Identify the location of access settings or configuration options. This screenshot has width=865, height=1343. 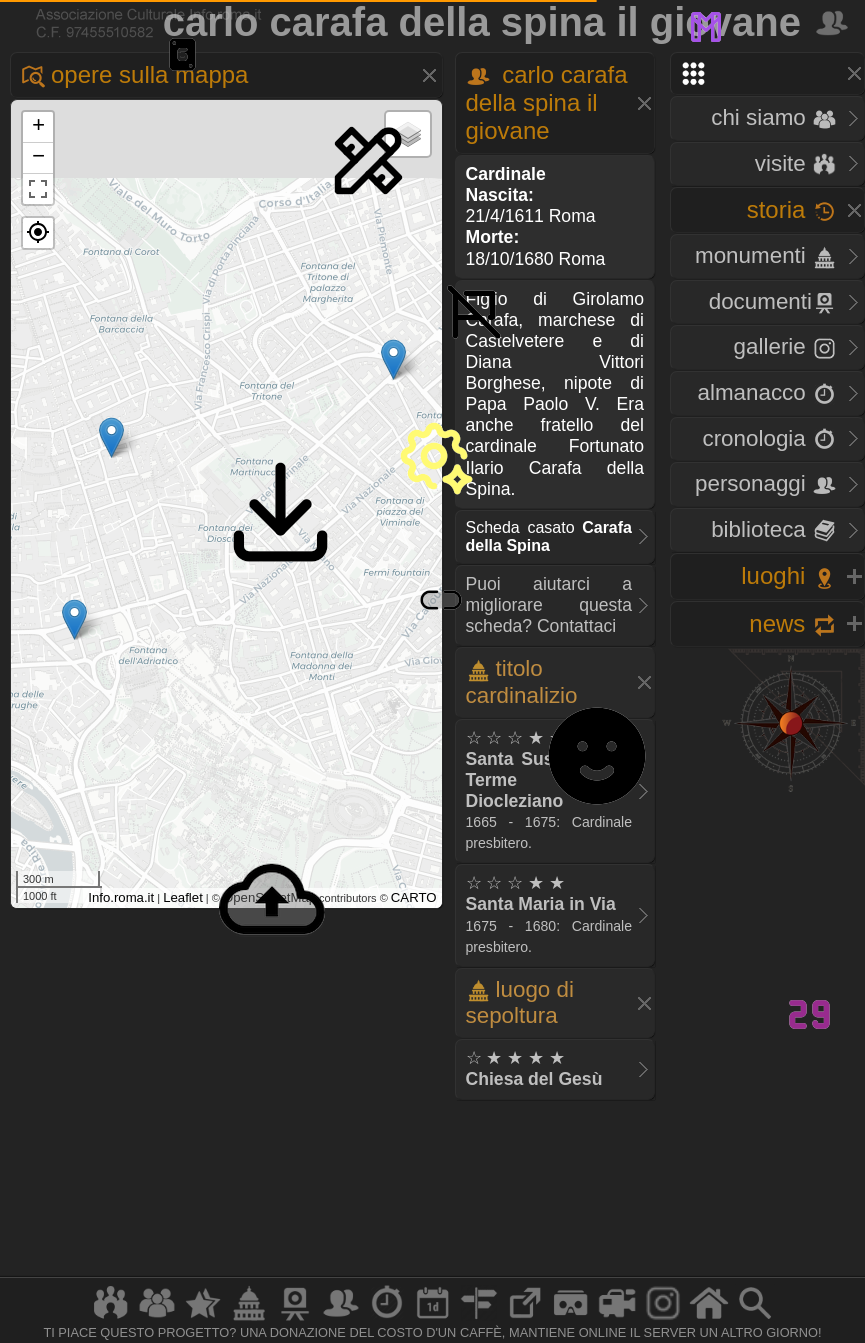
(368, 160).